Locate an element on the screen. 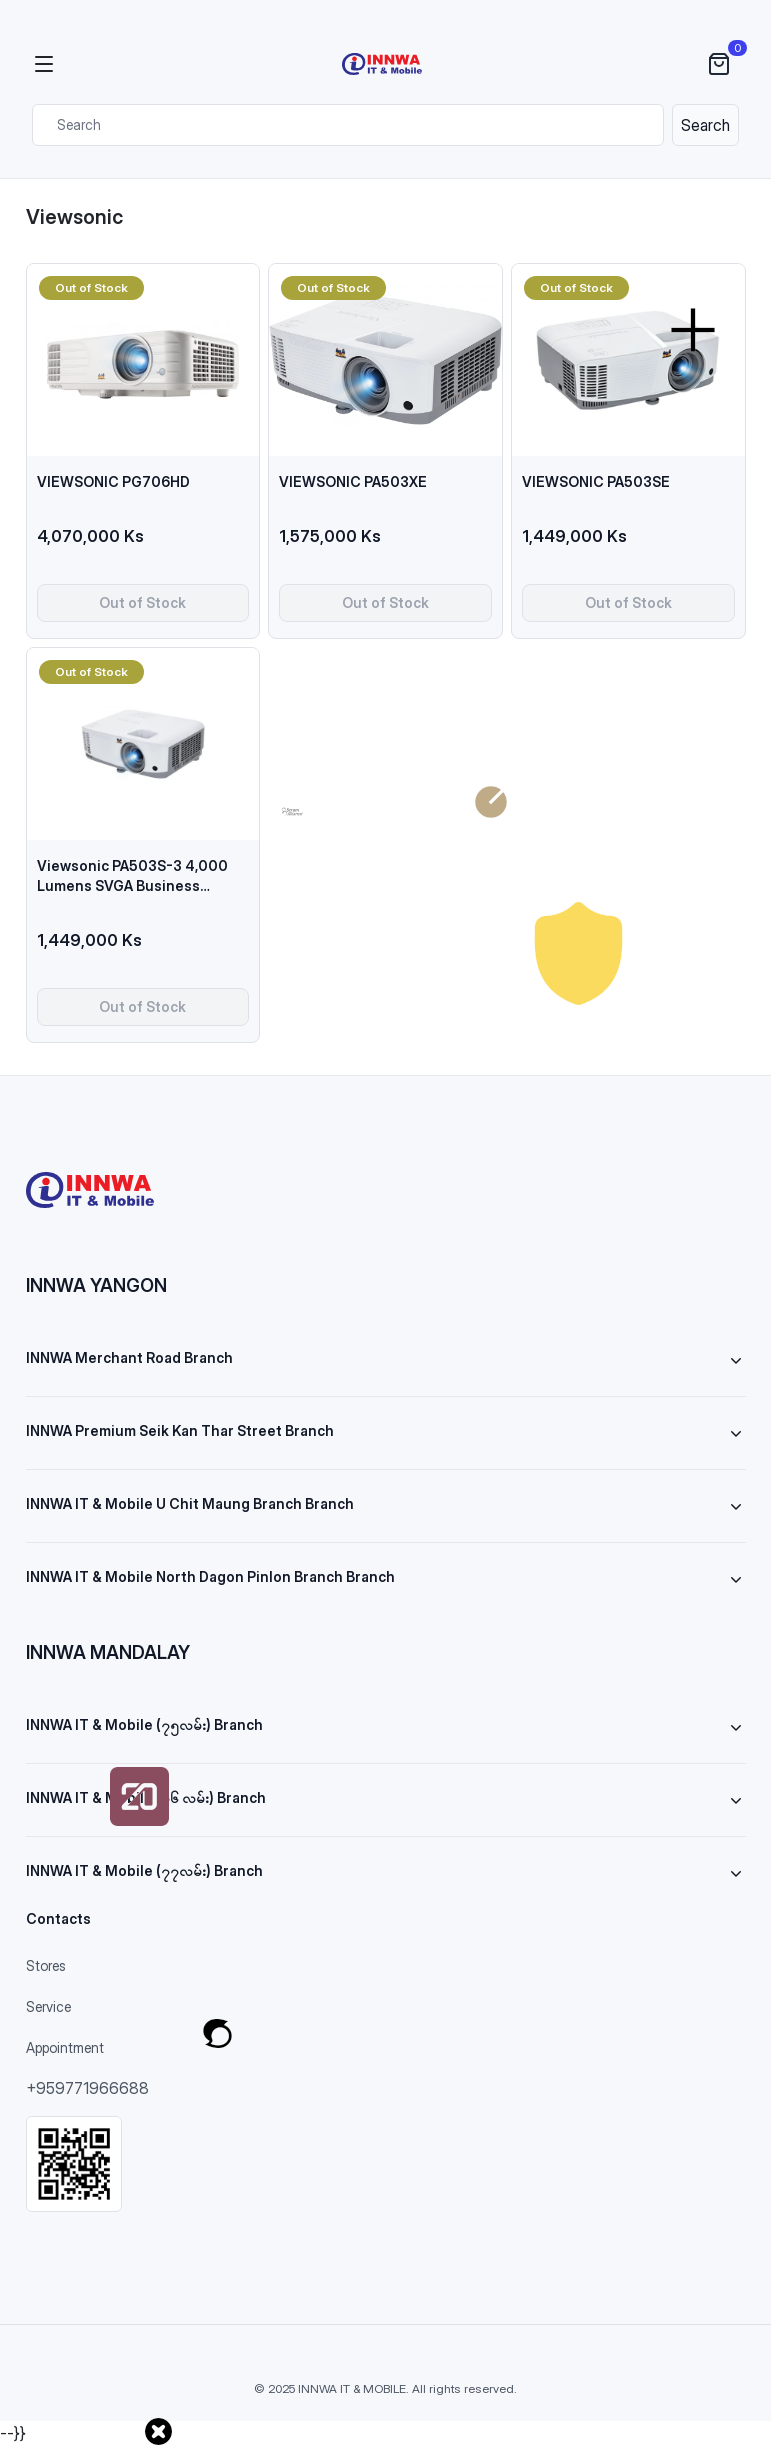 The image size is (771, 2445). open NextDNS settings is located at coordinates (578, 953).